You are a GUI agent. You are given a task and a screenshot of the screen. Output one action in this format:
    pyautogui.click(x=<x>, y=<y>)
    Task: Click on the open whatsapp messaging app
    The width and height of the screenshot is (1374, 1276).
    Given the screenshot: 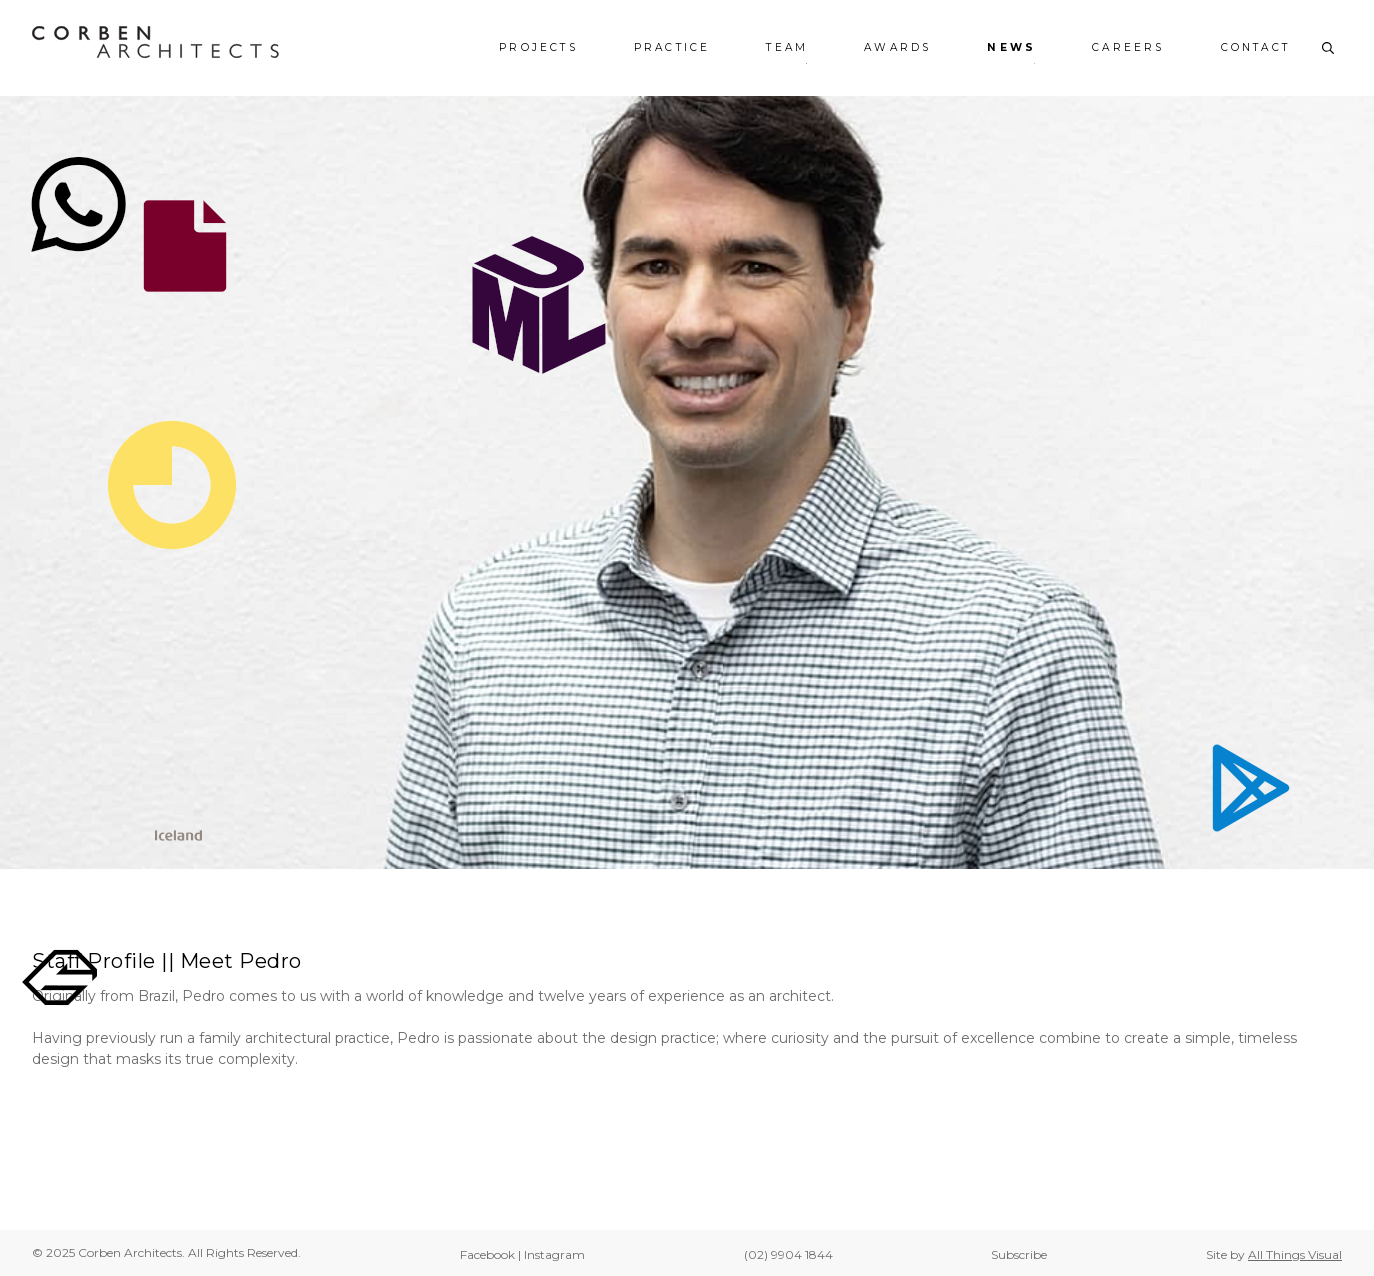 What is the action you would take?
    pyautogui.click(x=78, y=204)
    